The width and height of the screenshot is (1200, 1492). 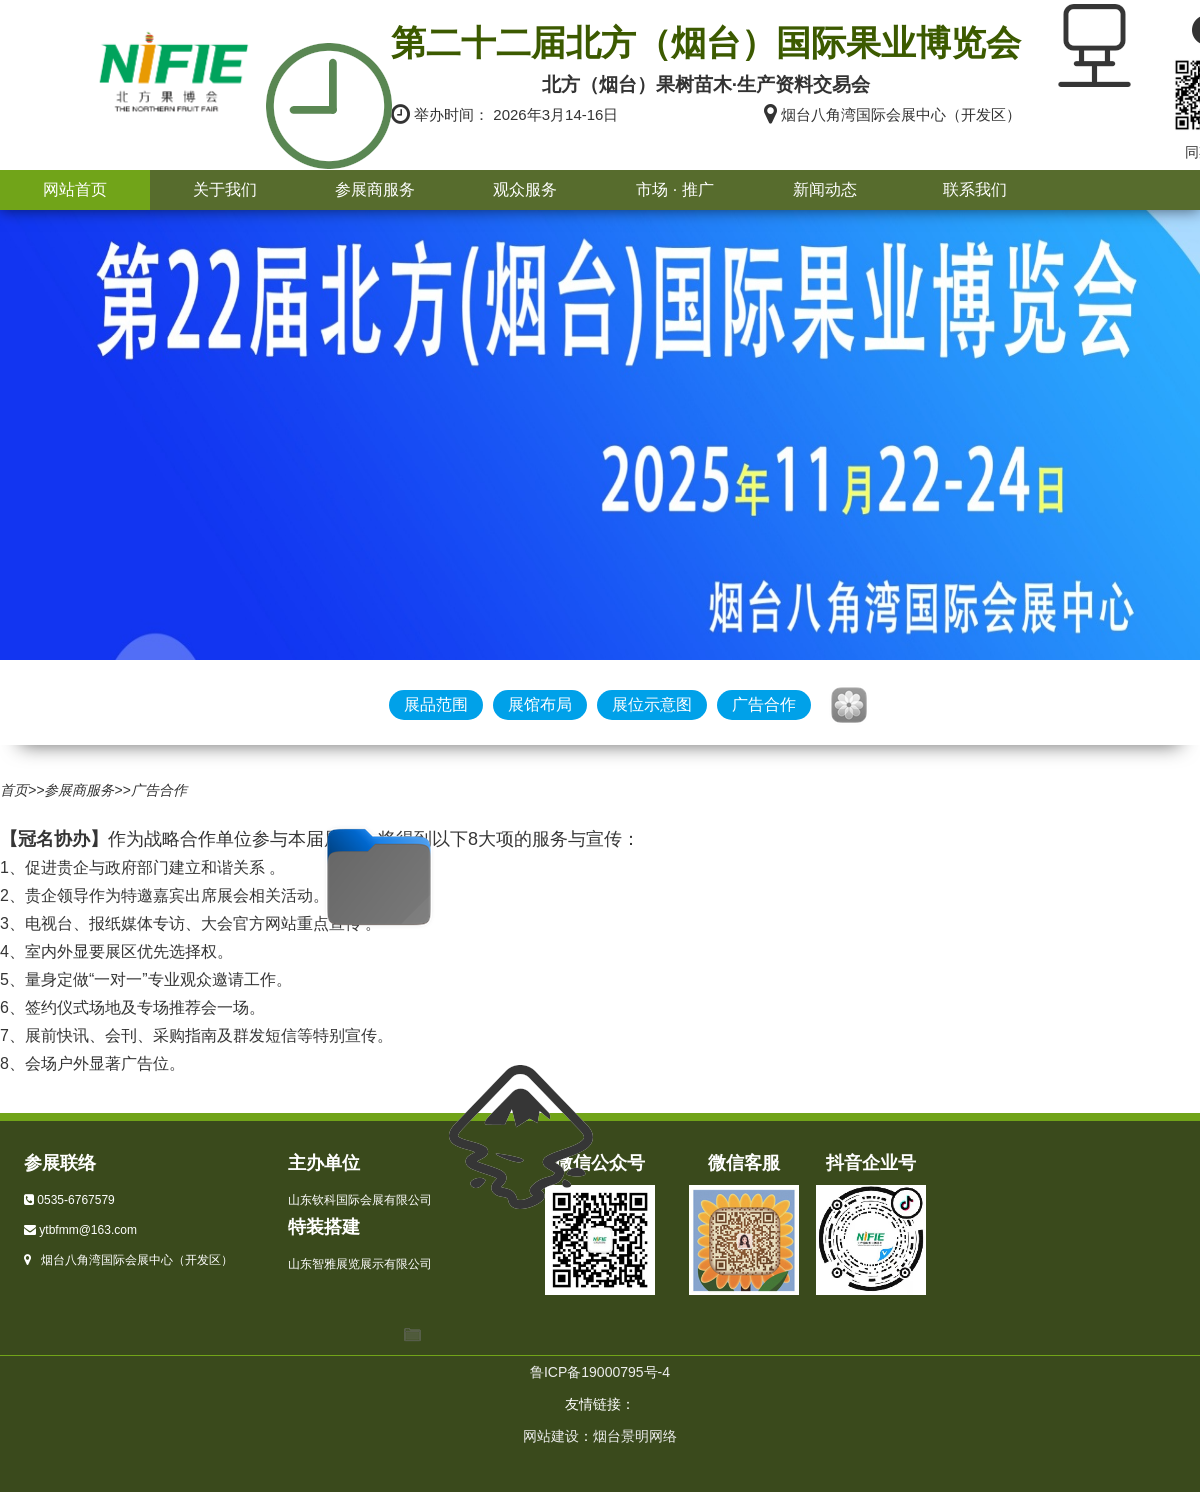 What do you see at coordinates (521, 1137) in the screenshot?
I see `open inkscape vector graphics editor` at bounding box center [521, 1137].